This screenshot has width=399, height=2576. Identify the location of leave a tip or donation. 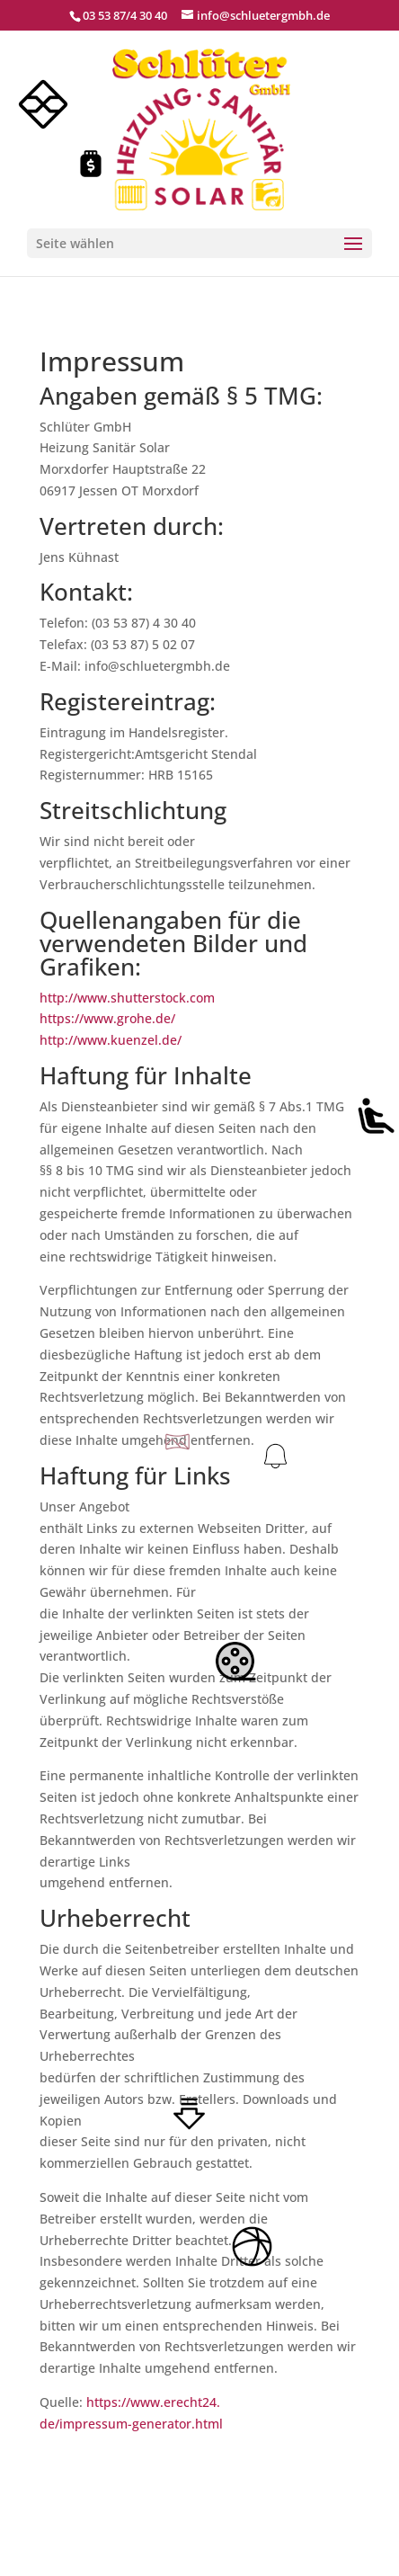
(91, 164).